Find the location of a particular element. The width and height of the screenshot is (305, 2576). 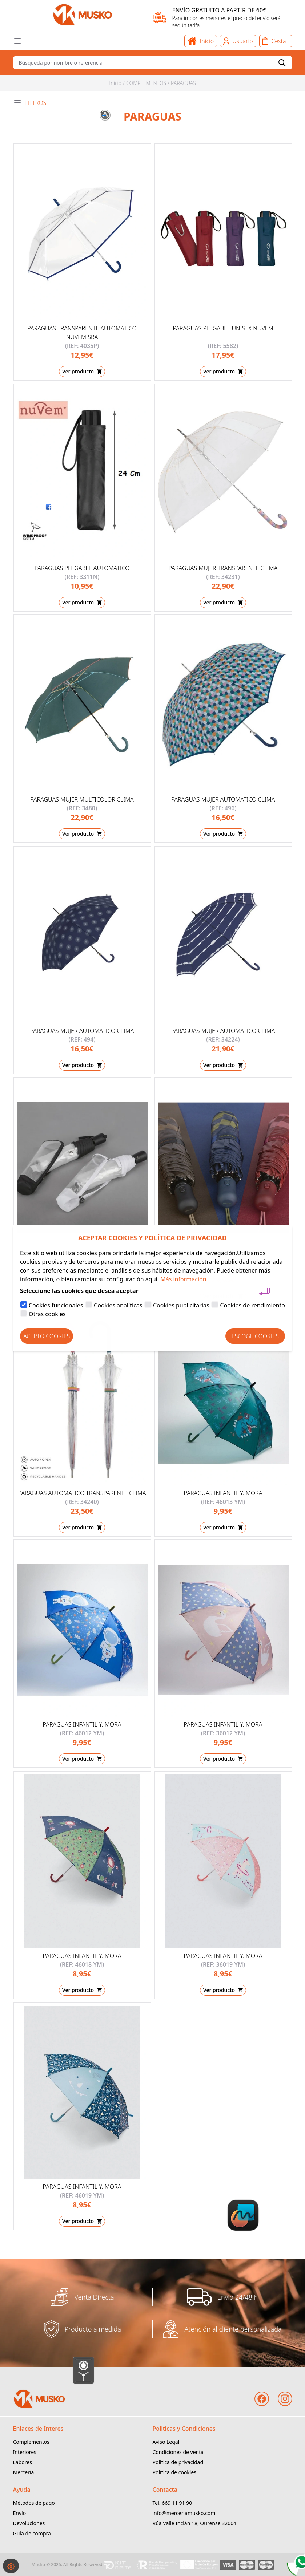

open déjà dup backup utility is located at coordinates (83, 2370).